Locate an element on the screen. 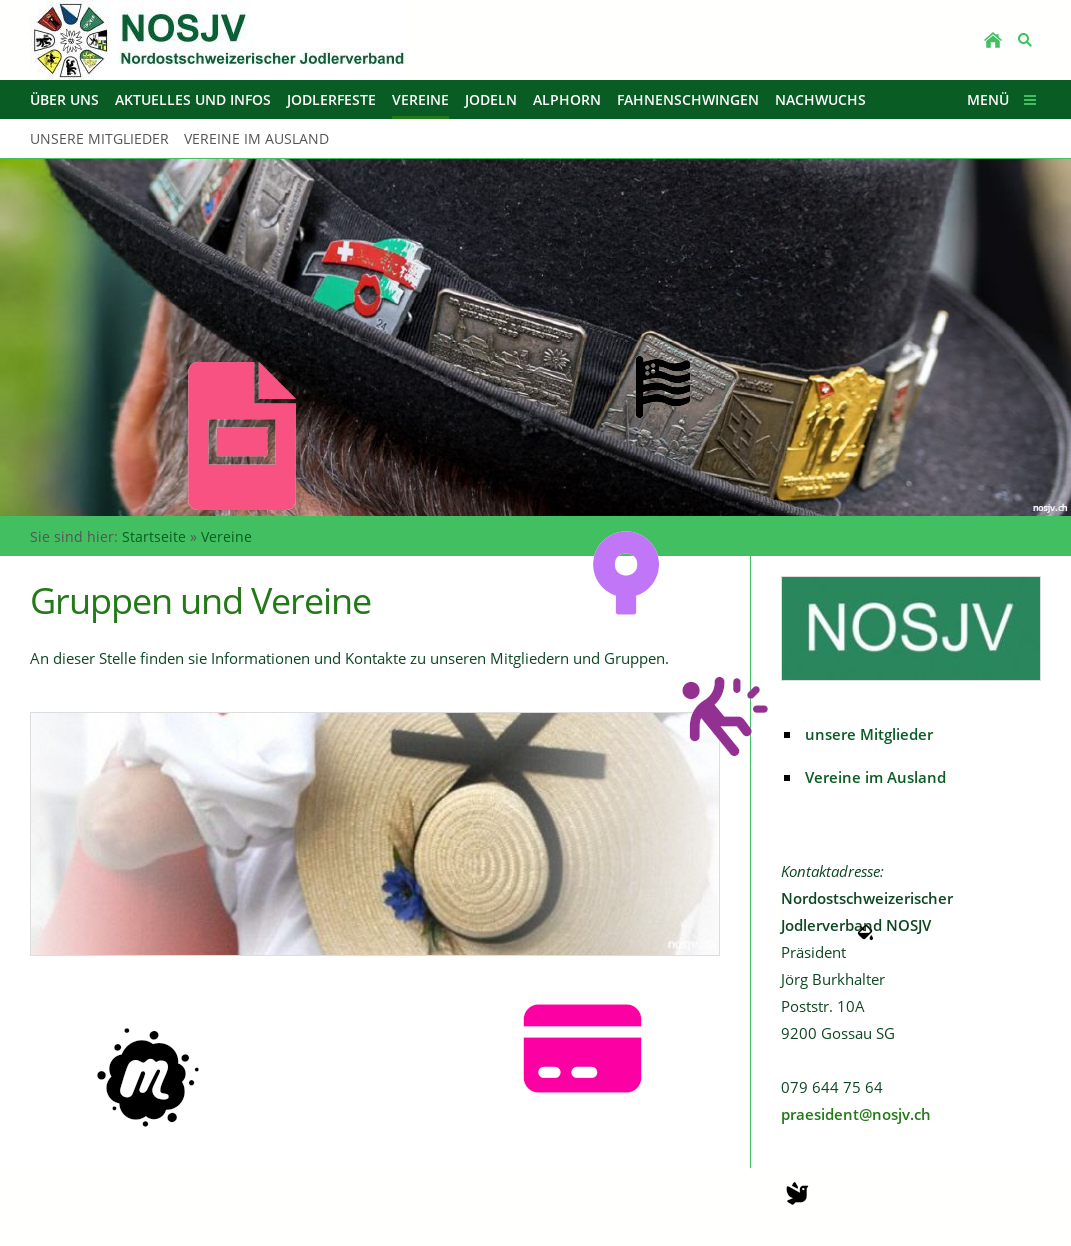 The image size is (1071, 1246). open Google Slides is located at coordinates (242, 436).